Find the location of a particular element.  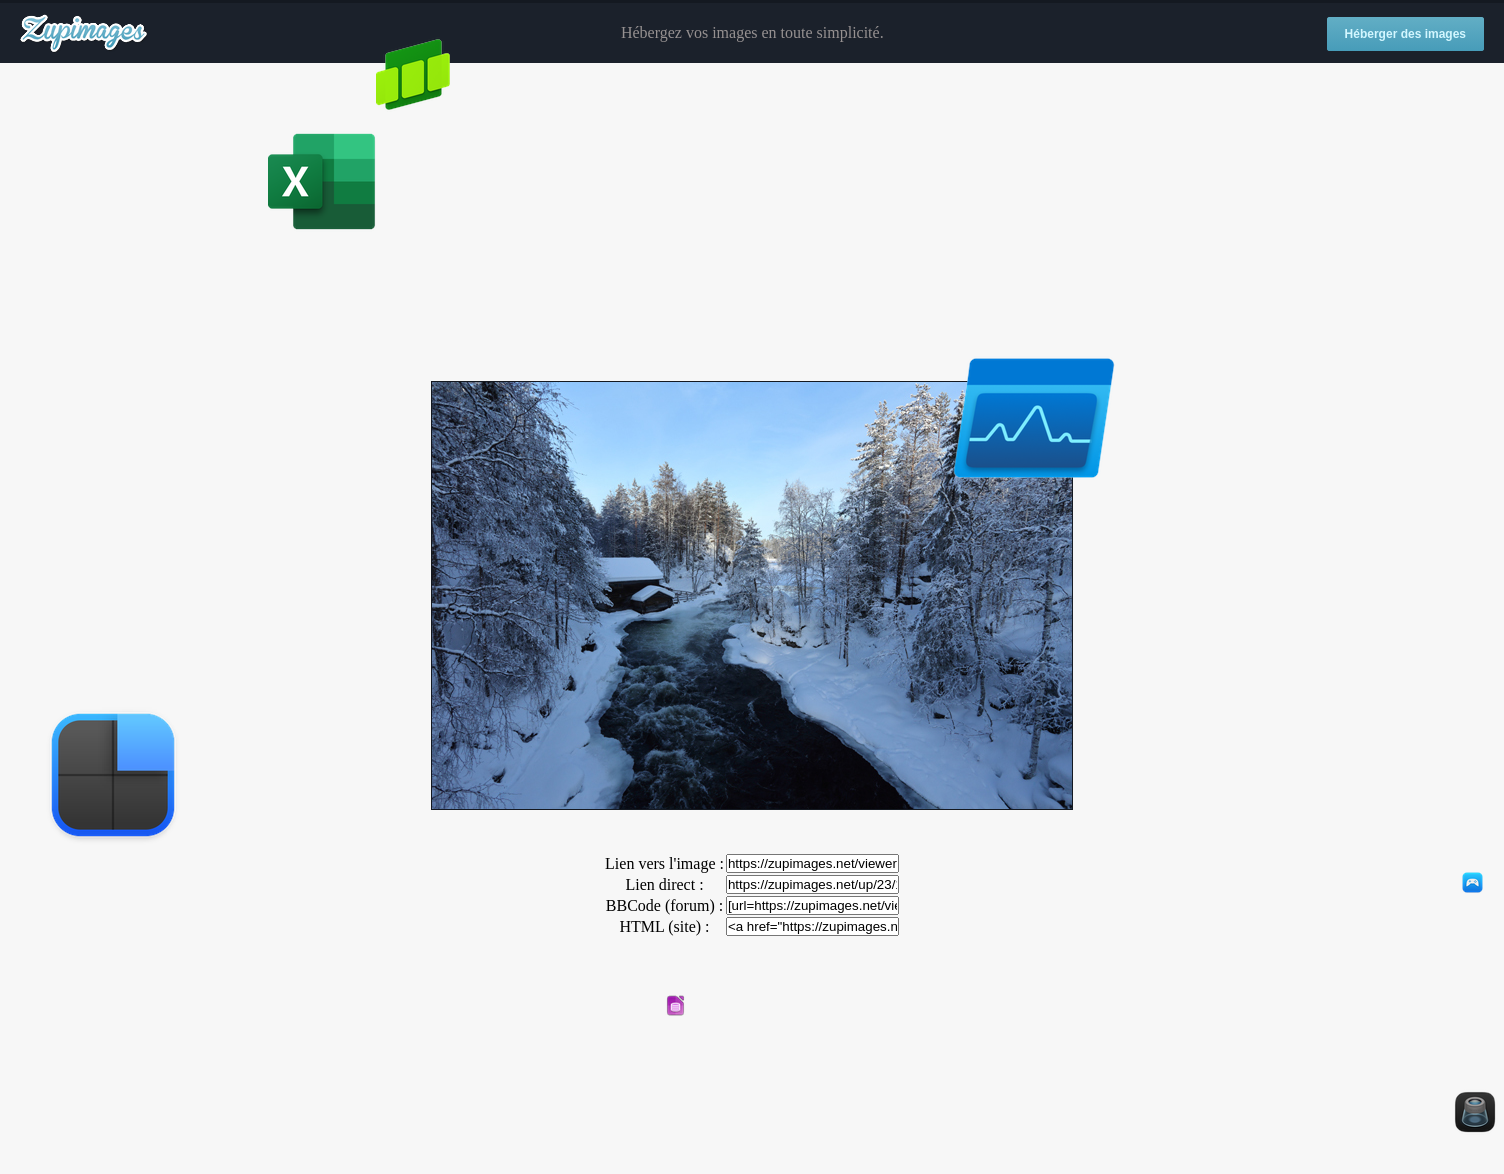

open pcsx playstation emulator is located at coordinates (1472, 882).